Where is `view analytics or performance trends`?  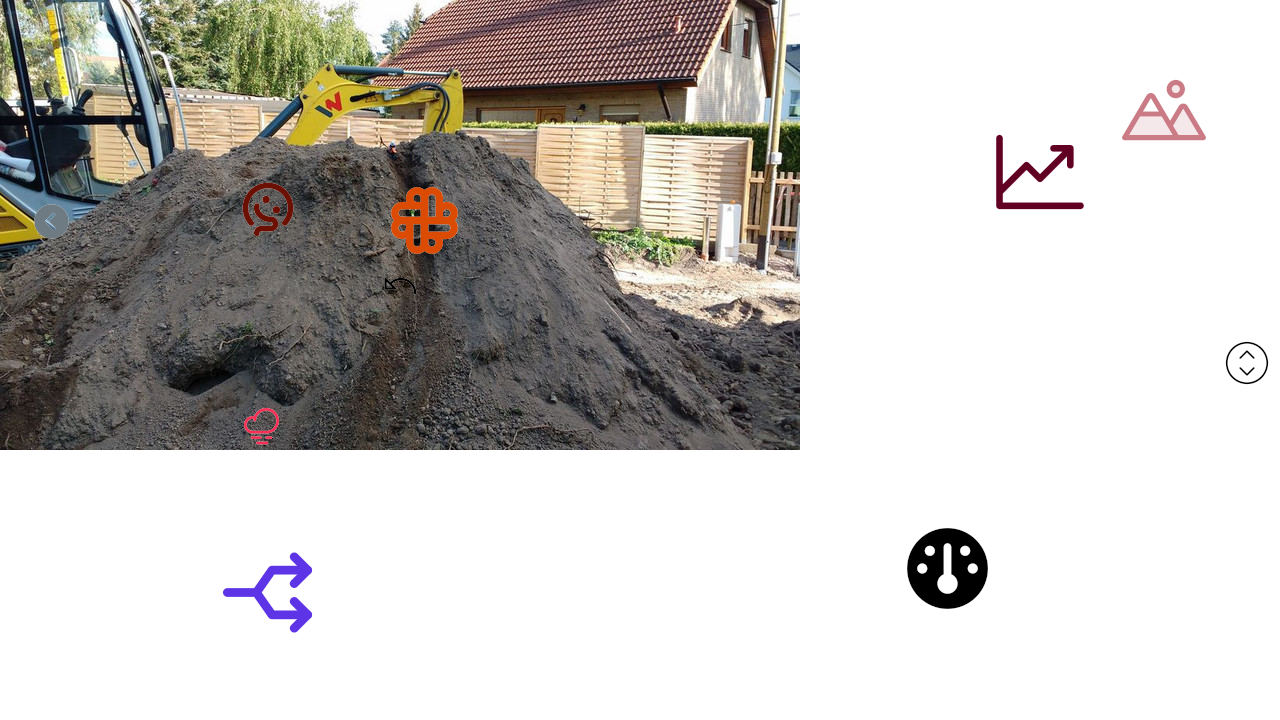
view analytics or performance trends is located at coordinates (1040, 172).